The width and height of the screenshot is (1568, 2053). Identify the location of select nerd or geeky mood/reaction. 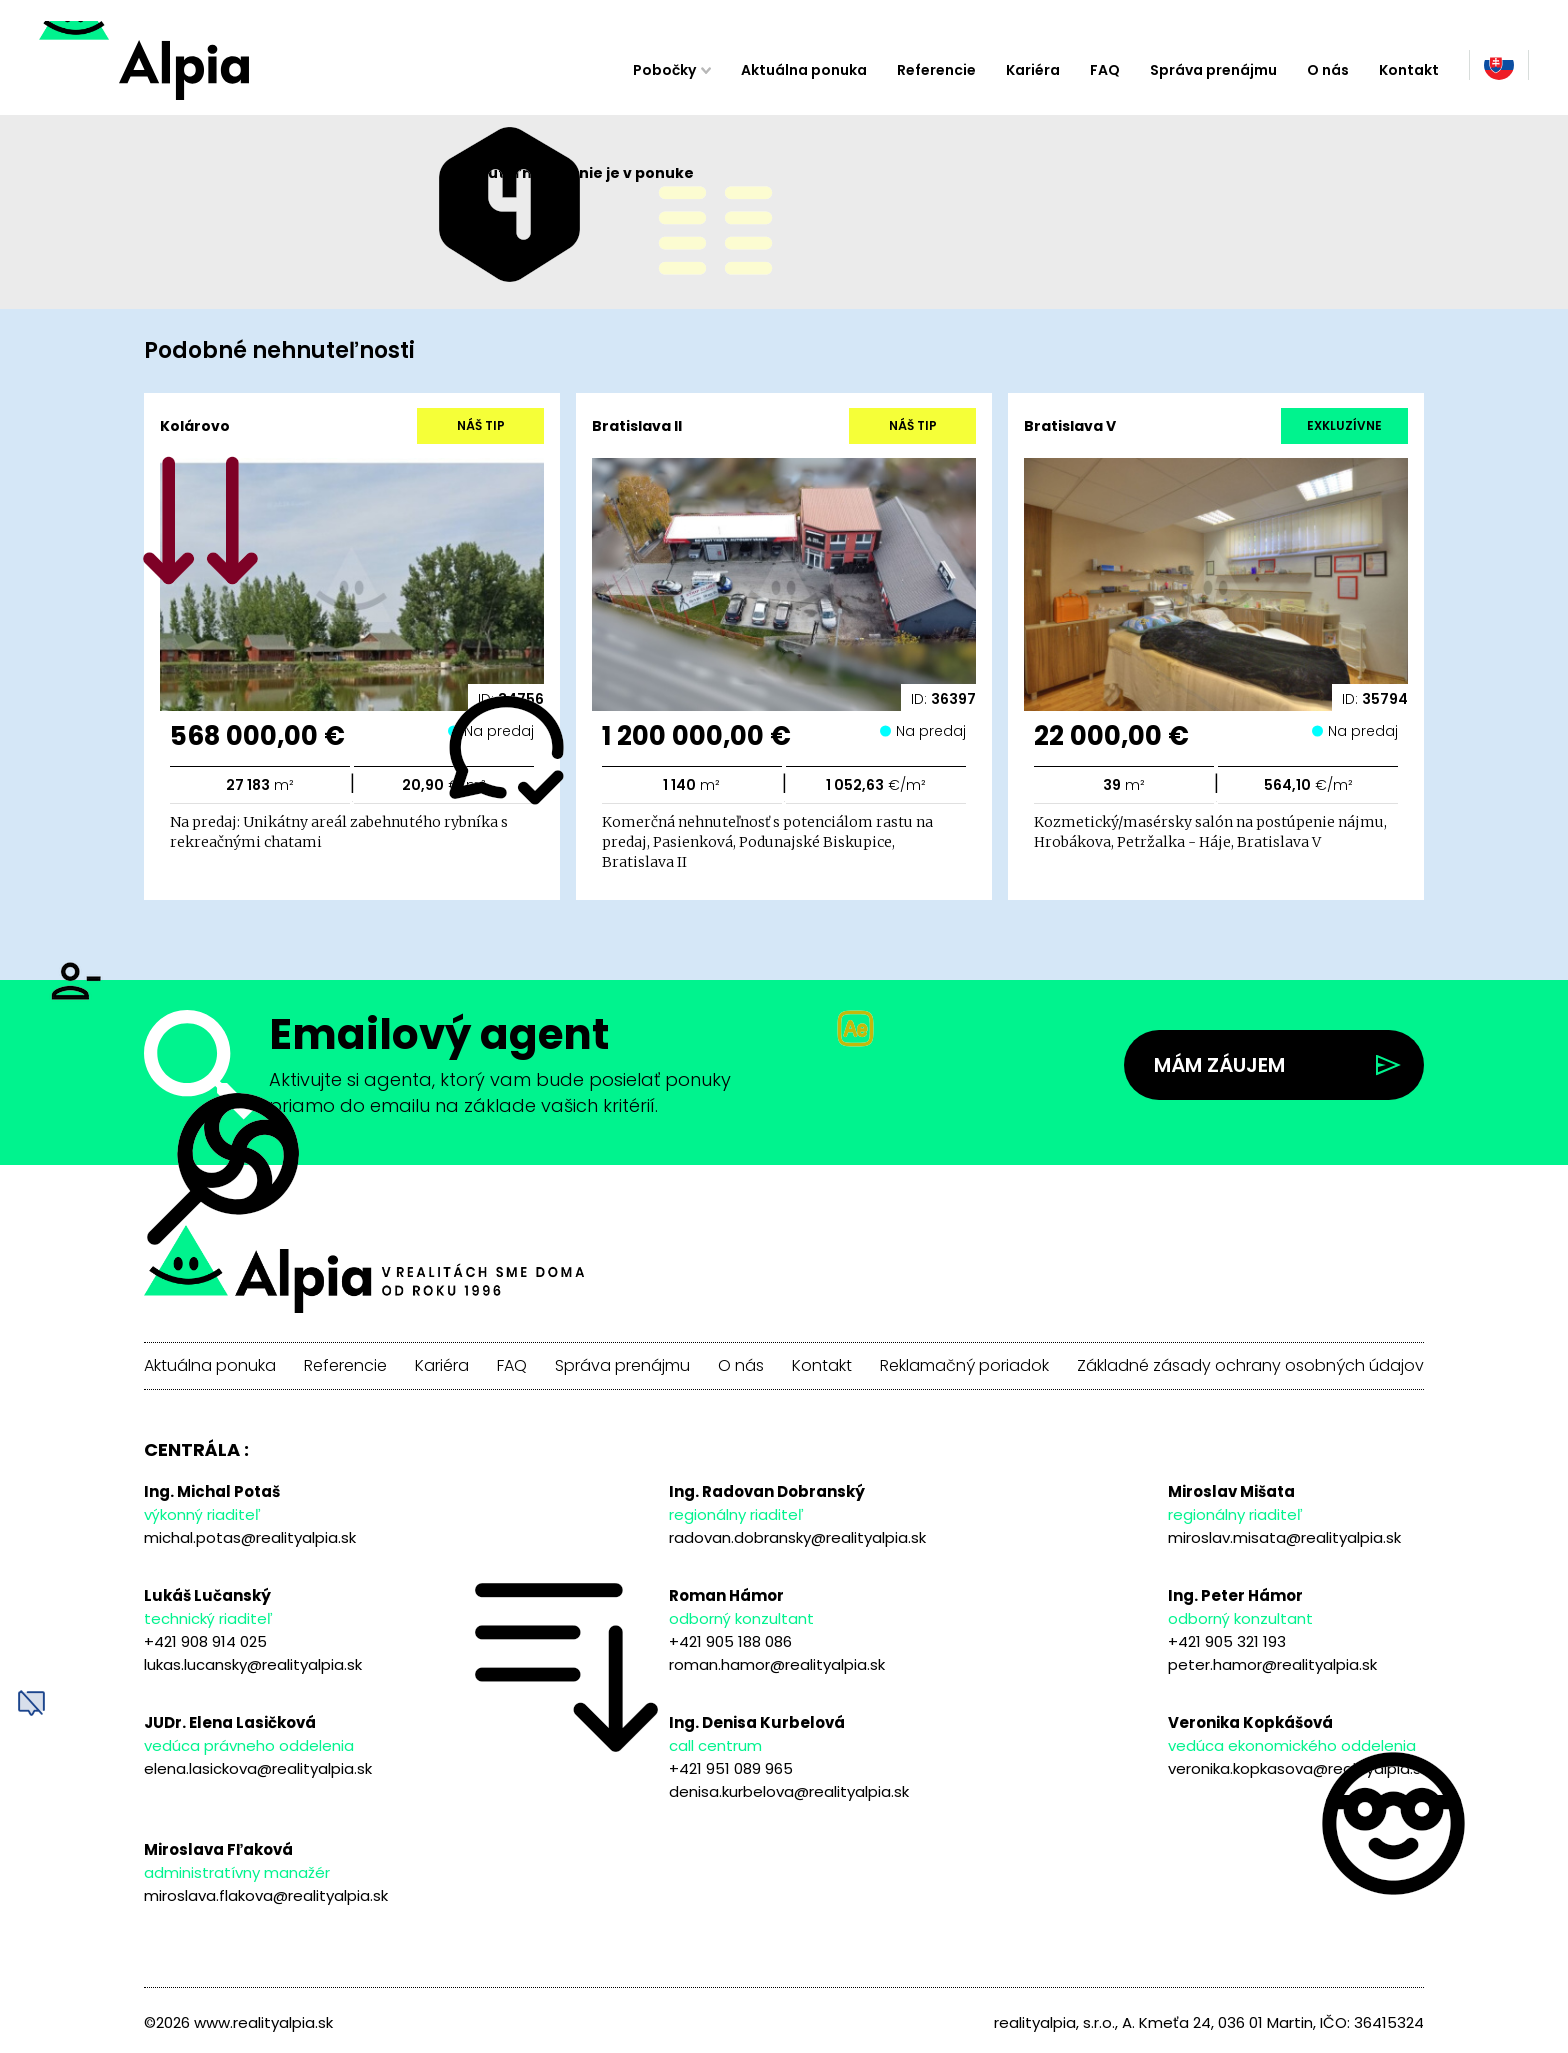
(1393, 1823).